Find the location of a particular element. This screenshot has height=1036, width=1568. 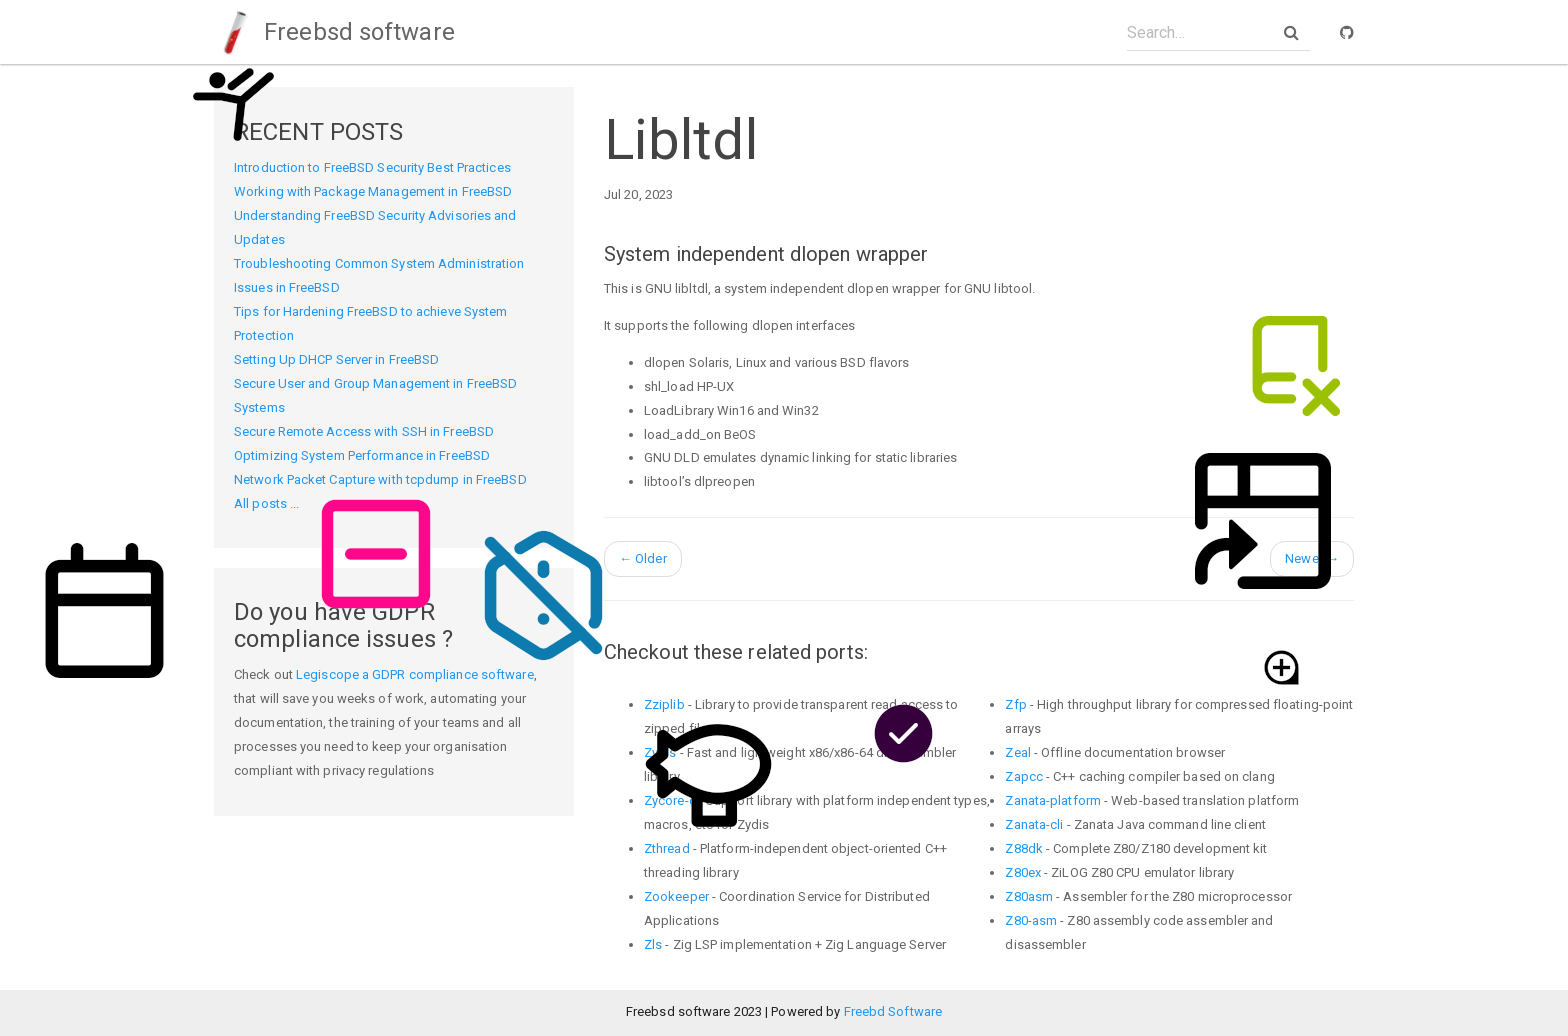

create a symbolic link to this project is located at coordinates (1263, 521).